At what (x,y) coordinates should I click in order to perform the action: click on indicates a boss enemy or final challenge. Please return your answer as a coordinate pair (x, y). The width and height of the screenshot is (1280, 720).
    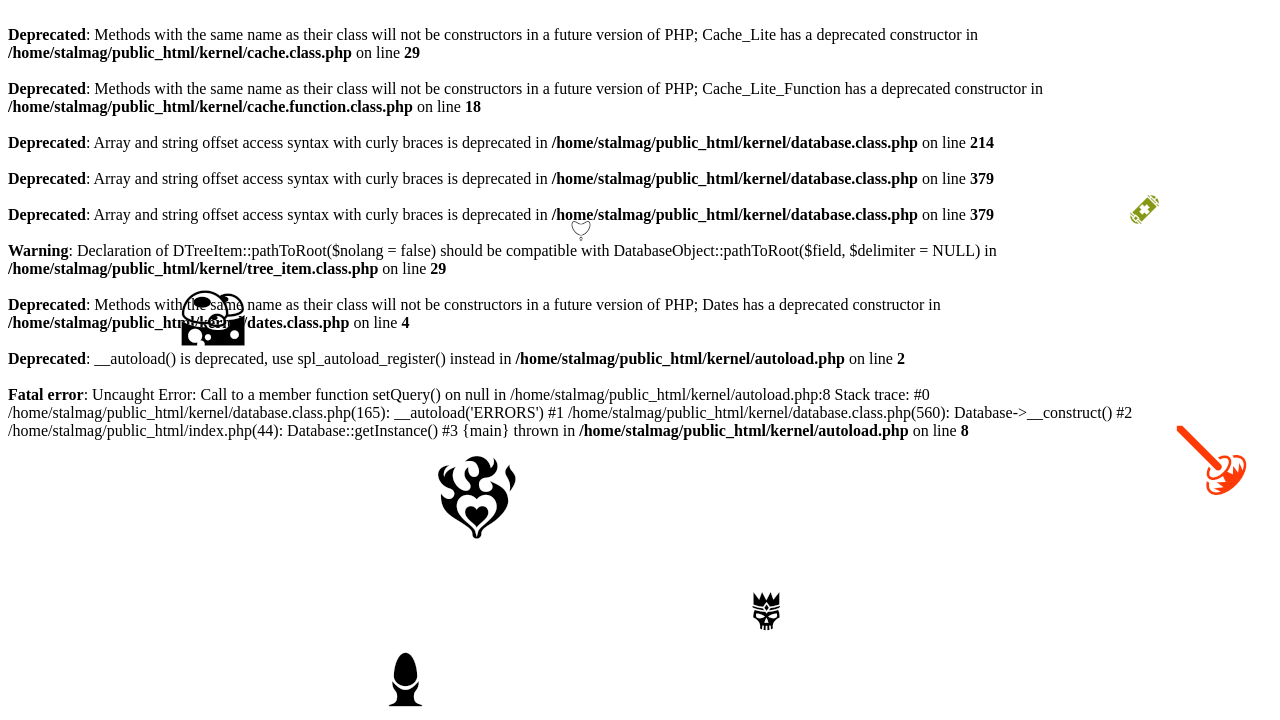
    Looking at the image, I should click on (766, 611).